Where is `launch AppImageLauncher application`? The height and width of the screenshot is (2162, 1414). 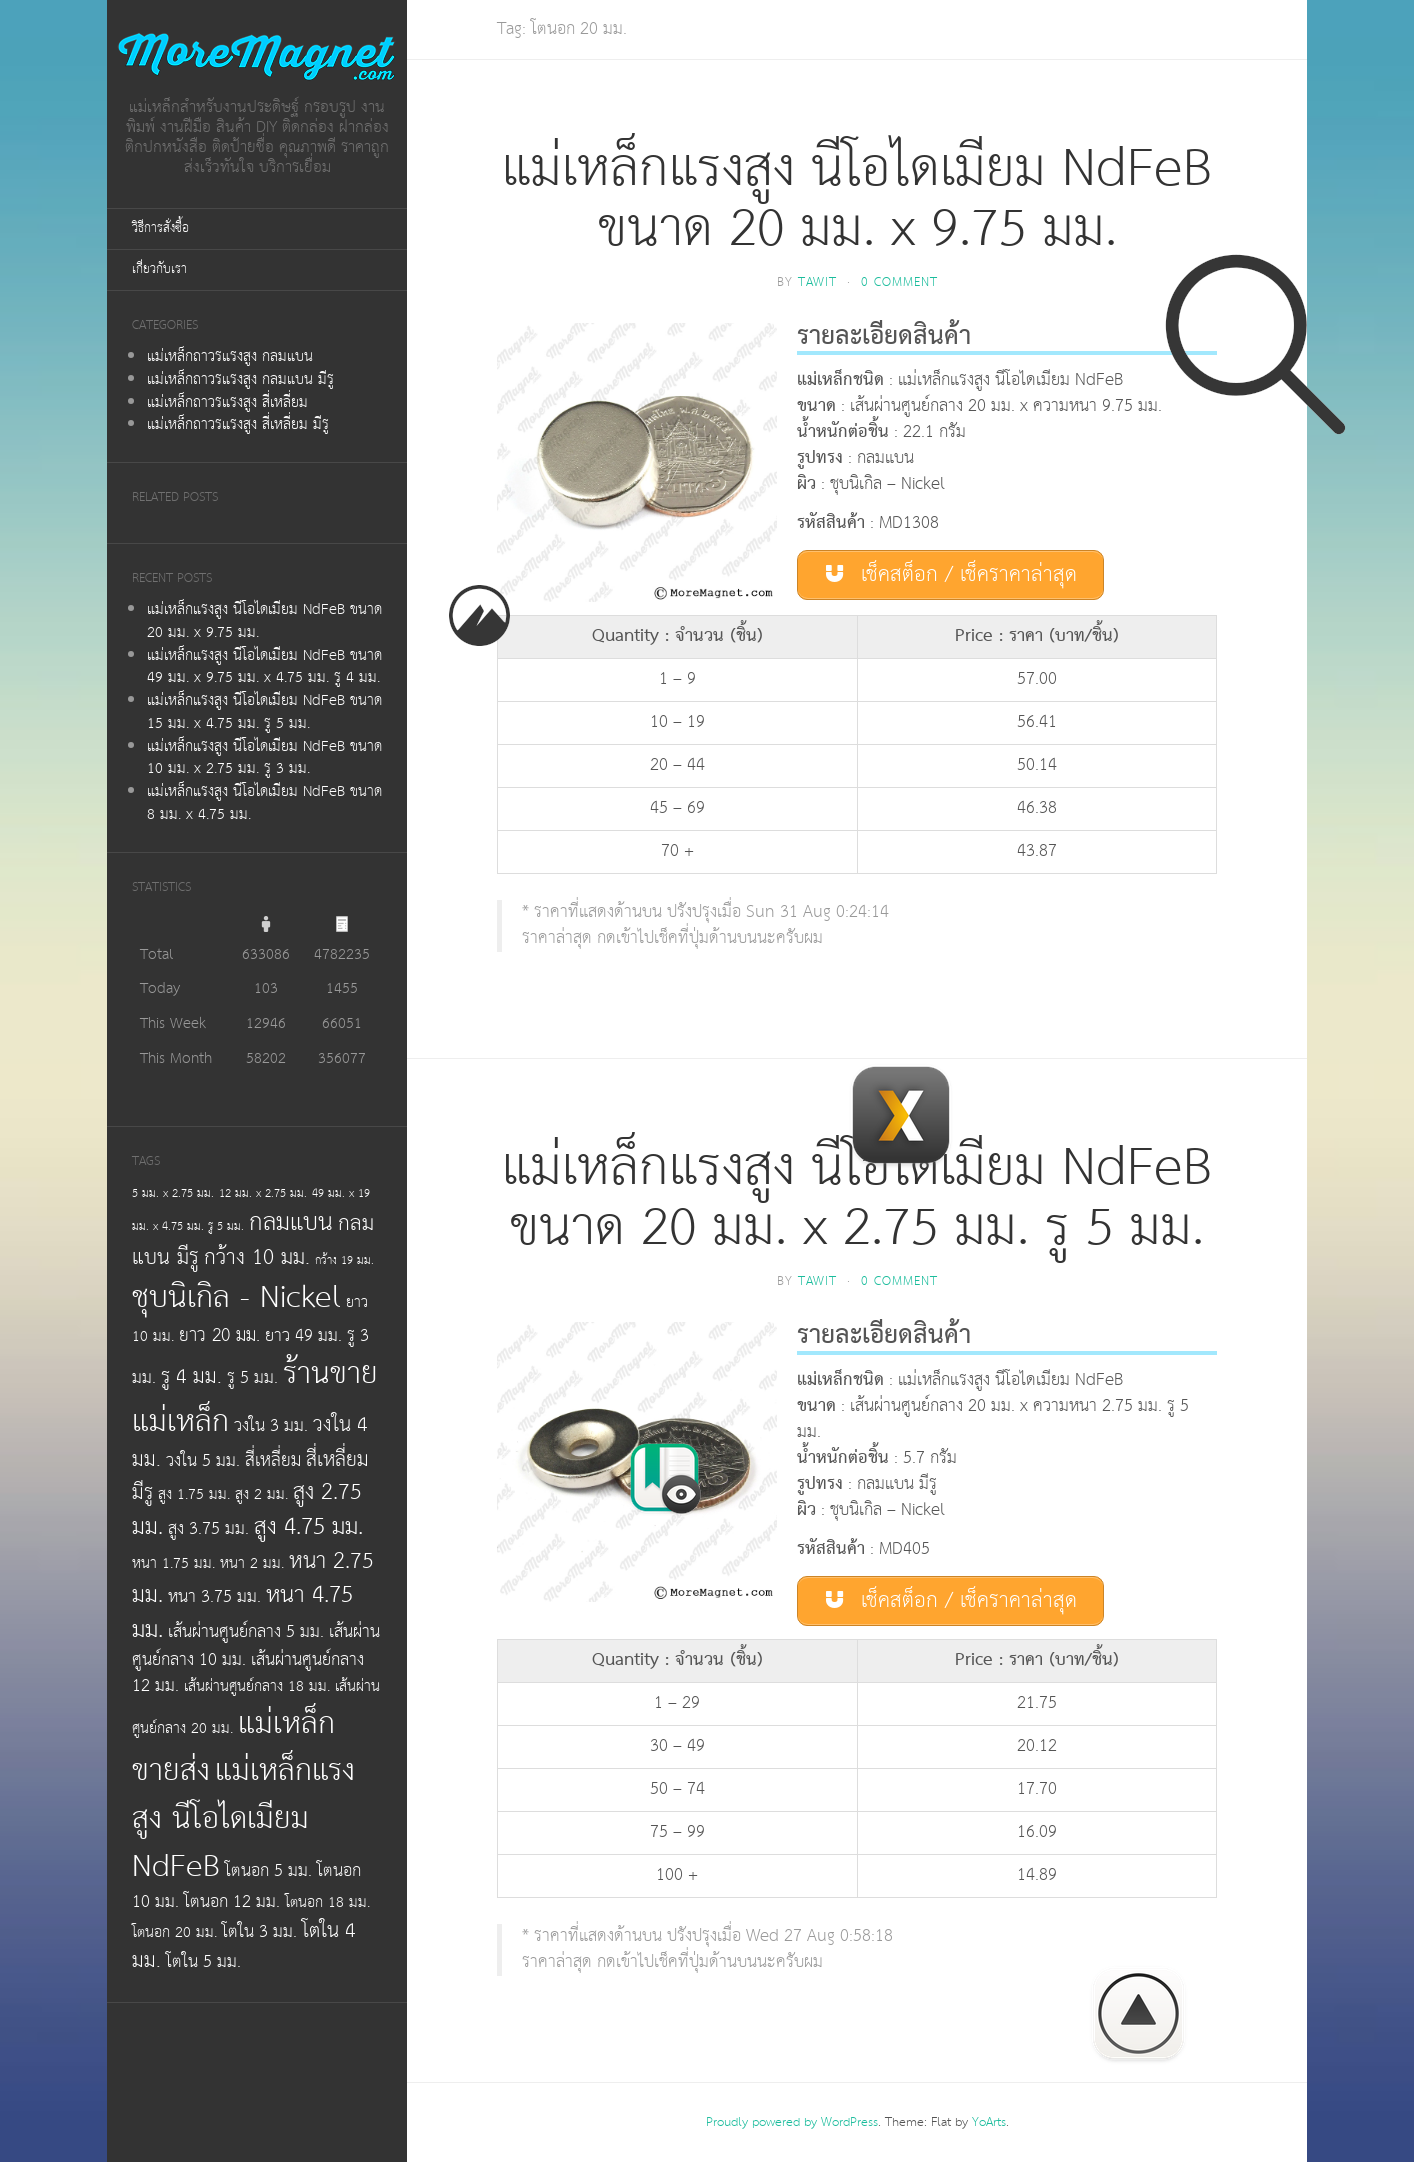
launch AppImageLauncher application is located at coordinates (1138, 2013).